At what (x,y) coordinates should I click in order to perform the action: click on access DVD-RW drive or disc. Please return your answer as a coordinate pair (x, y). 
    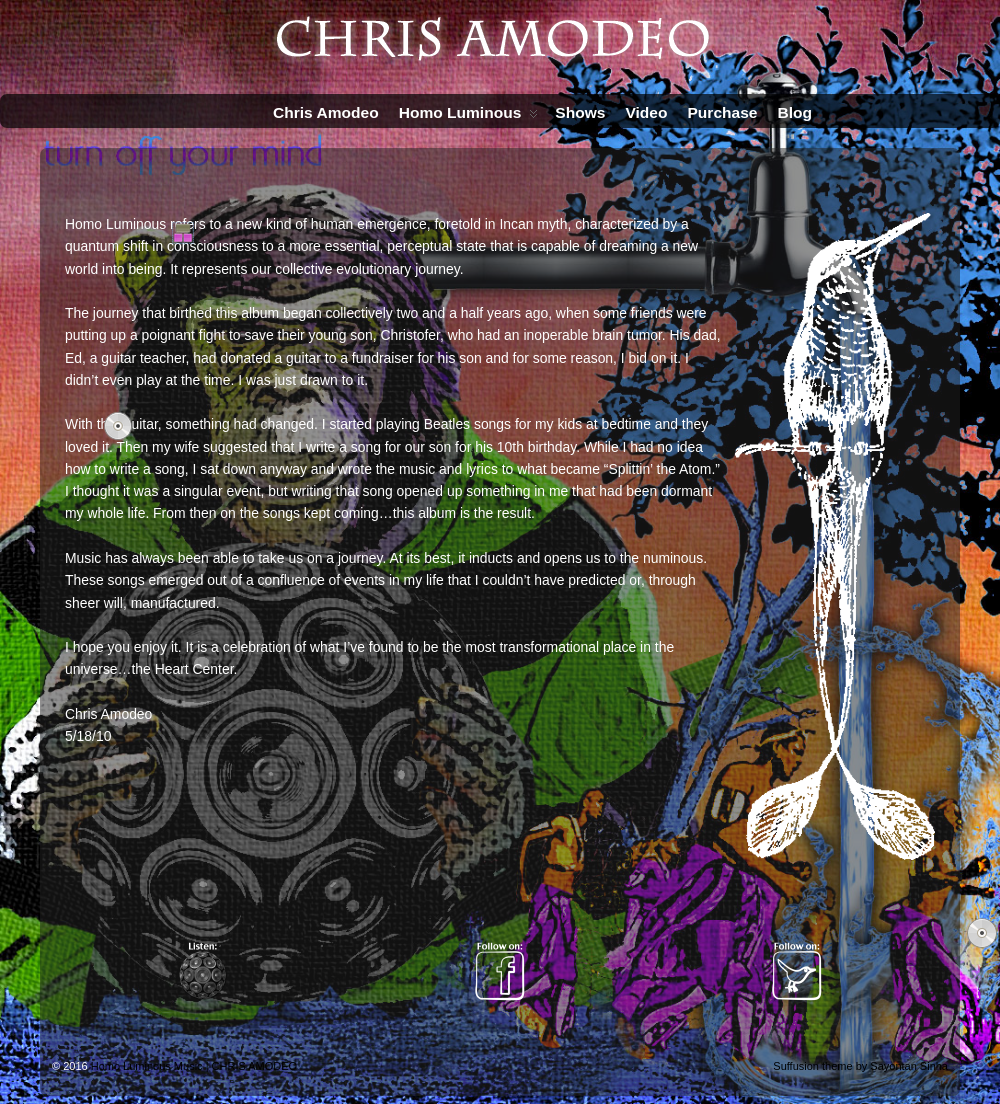
    Looking at the image, I should click on (118, 426).